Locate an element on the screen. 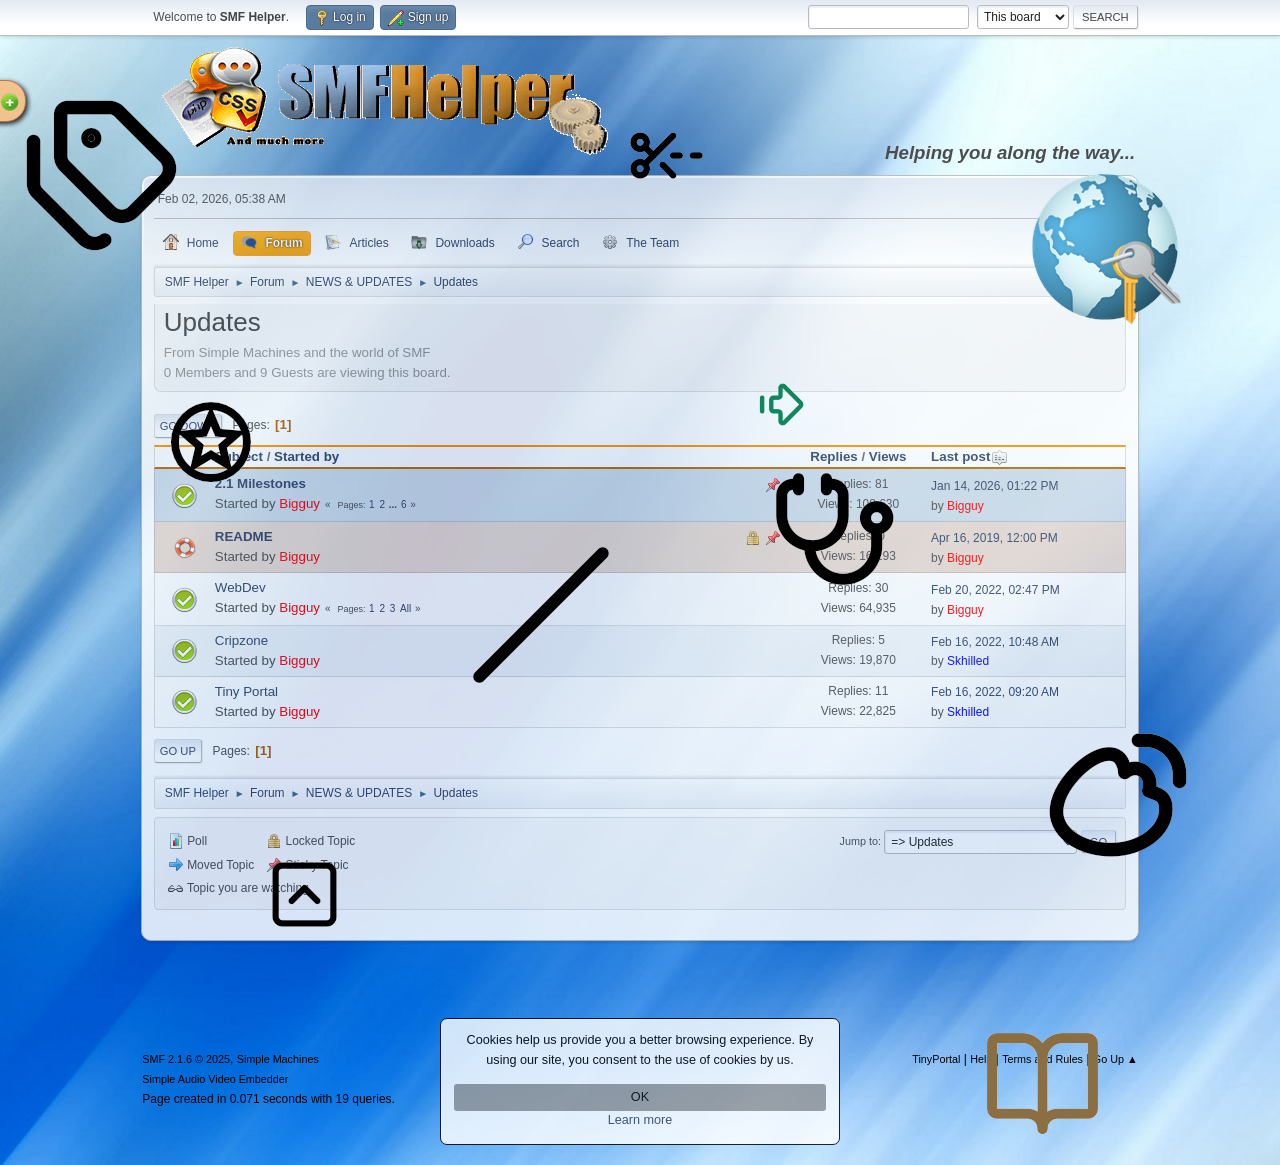 The image size is (1280, 1165). view favorites or starred items is located at coordinates (211, 442).